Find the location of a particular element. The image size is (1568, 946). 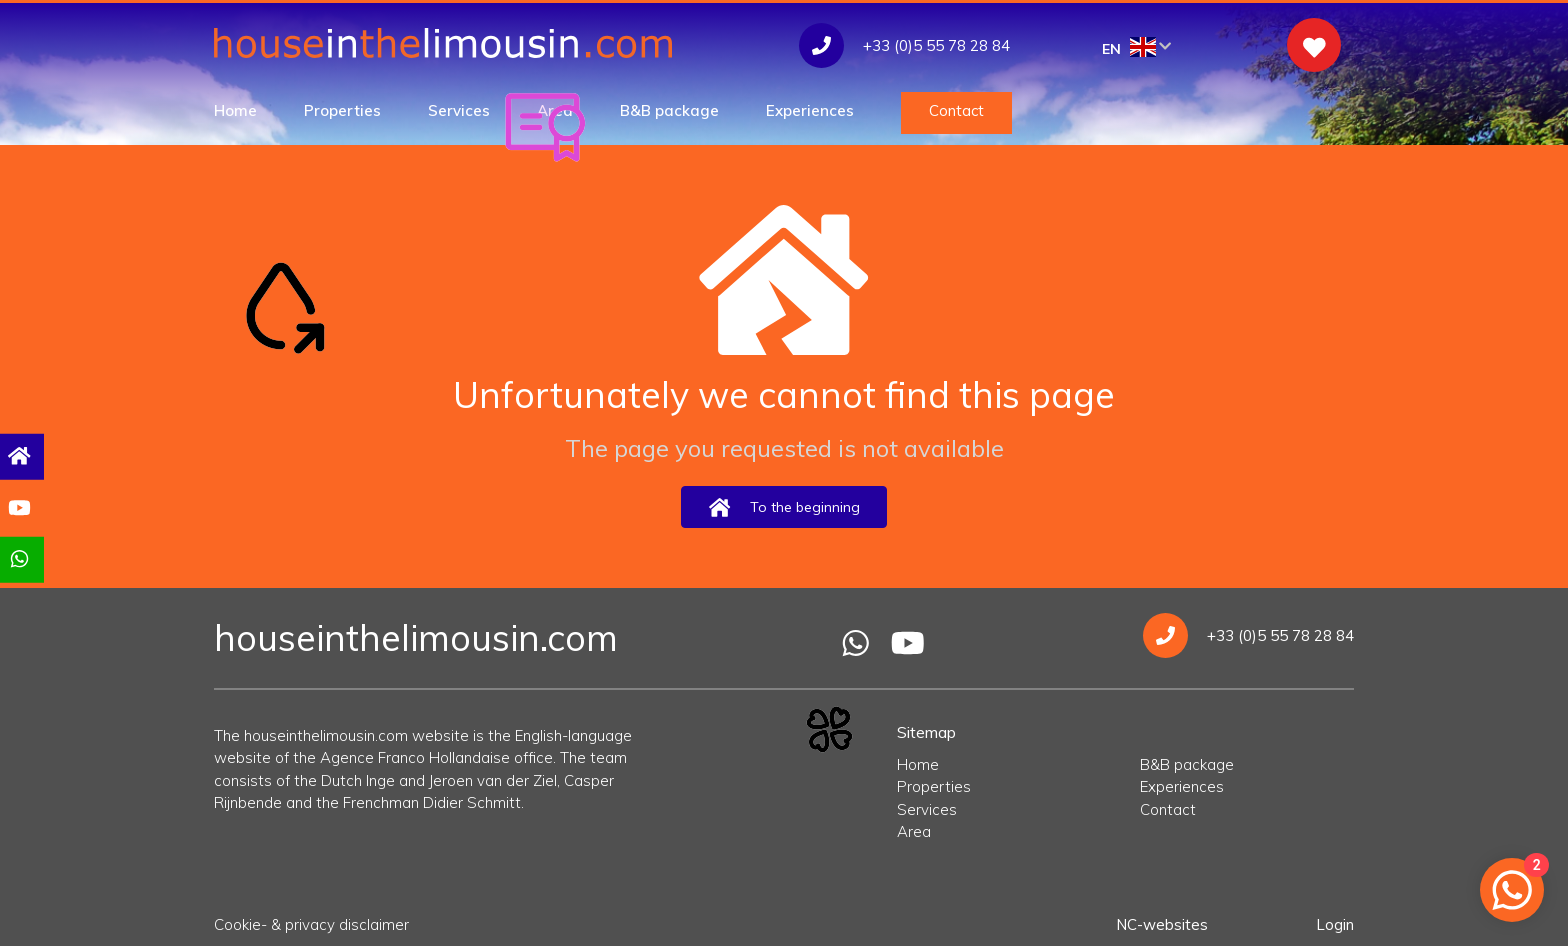

link to 4chan website or community is located at coordinates (829, 729).